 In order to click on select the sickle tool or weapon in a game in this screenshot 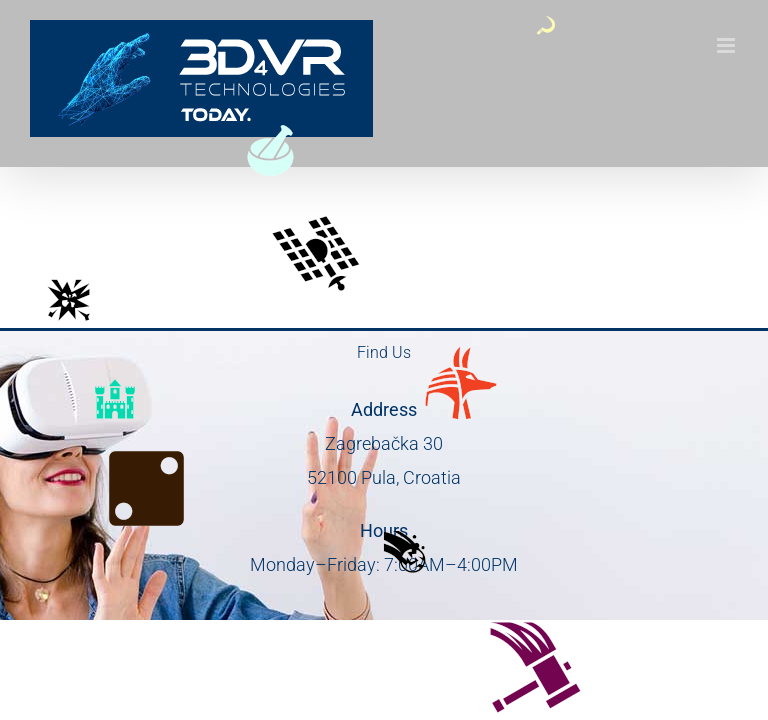, I will do `click(546, 25)`.